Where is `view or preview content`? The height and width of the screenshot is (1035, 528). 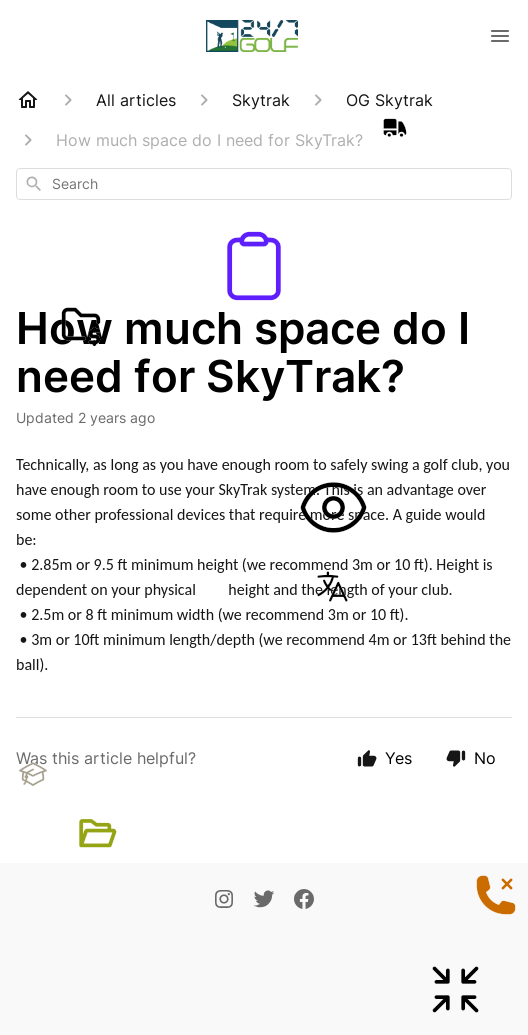 view or preview content is located at coordinates (333, 507).